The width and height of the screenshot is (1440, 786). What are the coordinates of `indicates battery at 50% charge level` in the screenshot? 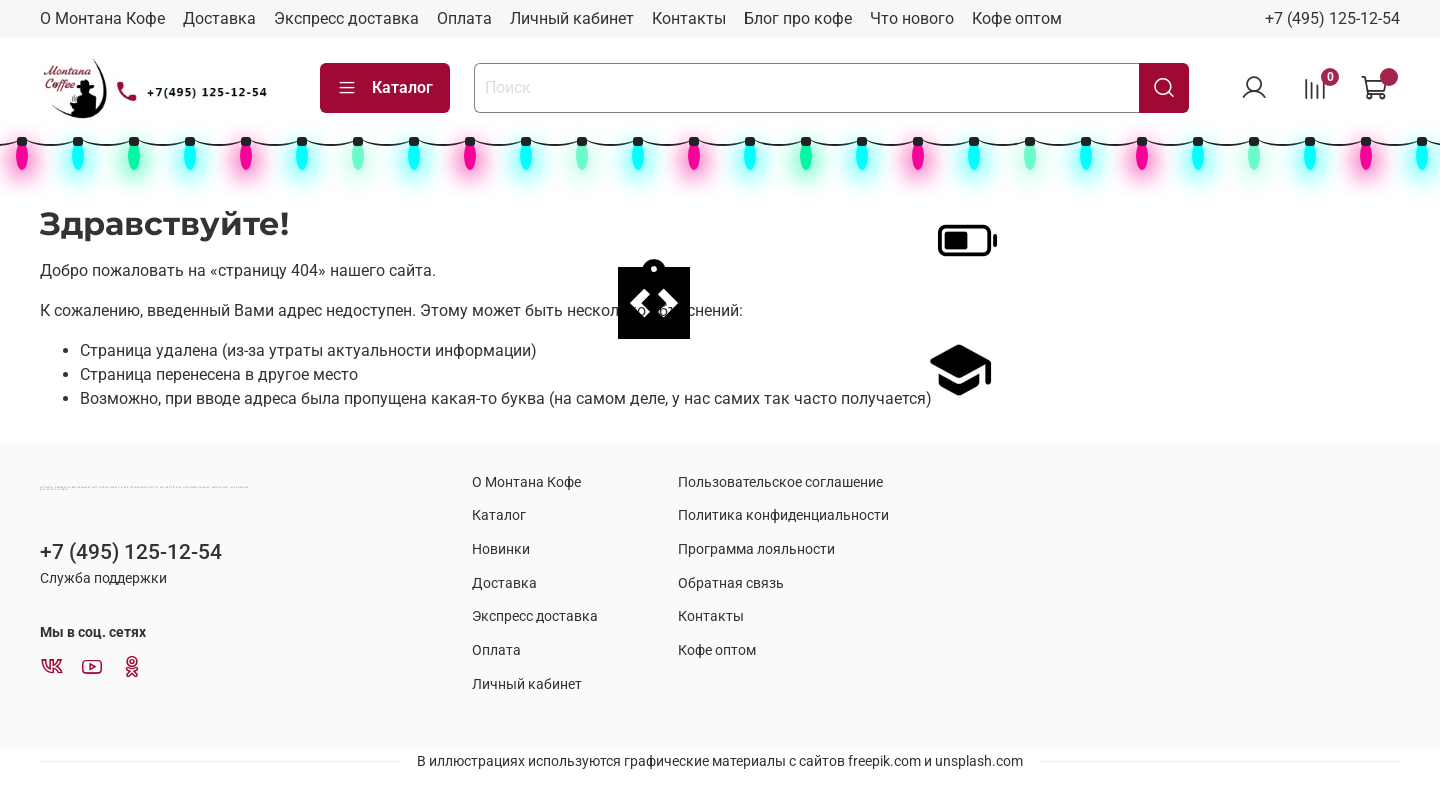 It's located at (967, 240).